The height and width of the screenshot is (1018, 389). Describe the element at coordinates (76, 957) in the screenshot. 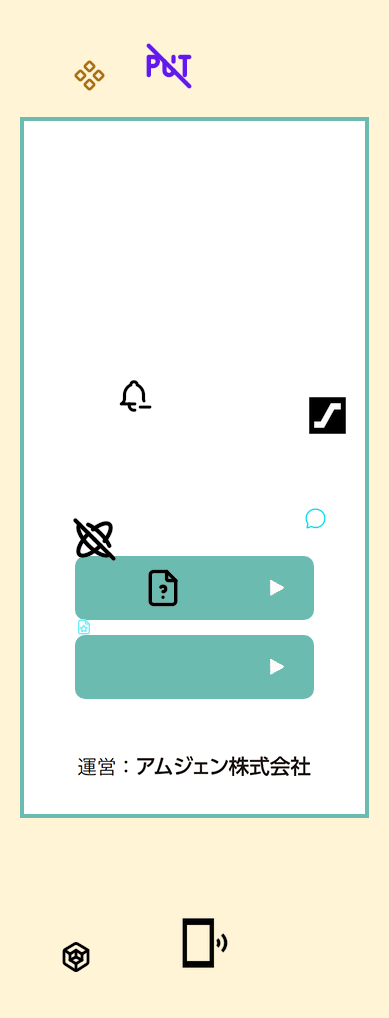

I see `view 3d model or object` at that location.